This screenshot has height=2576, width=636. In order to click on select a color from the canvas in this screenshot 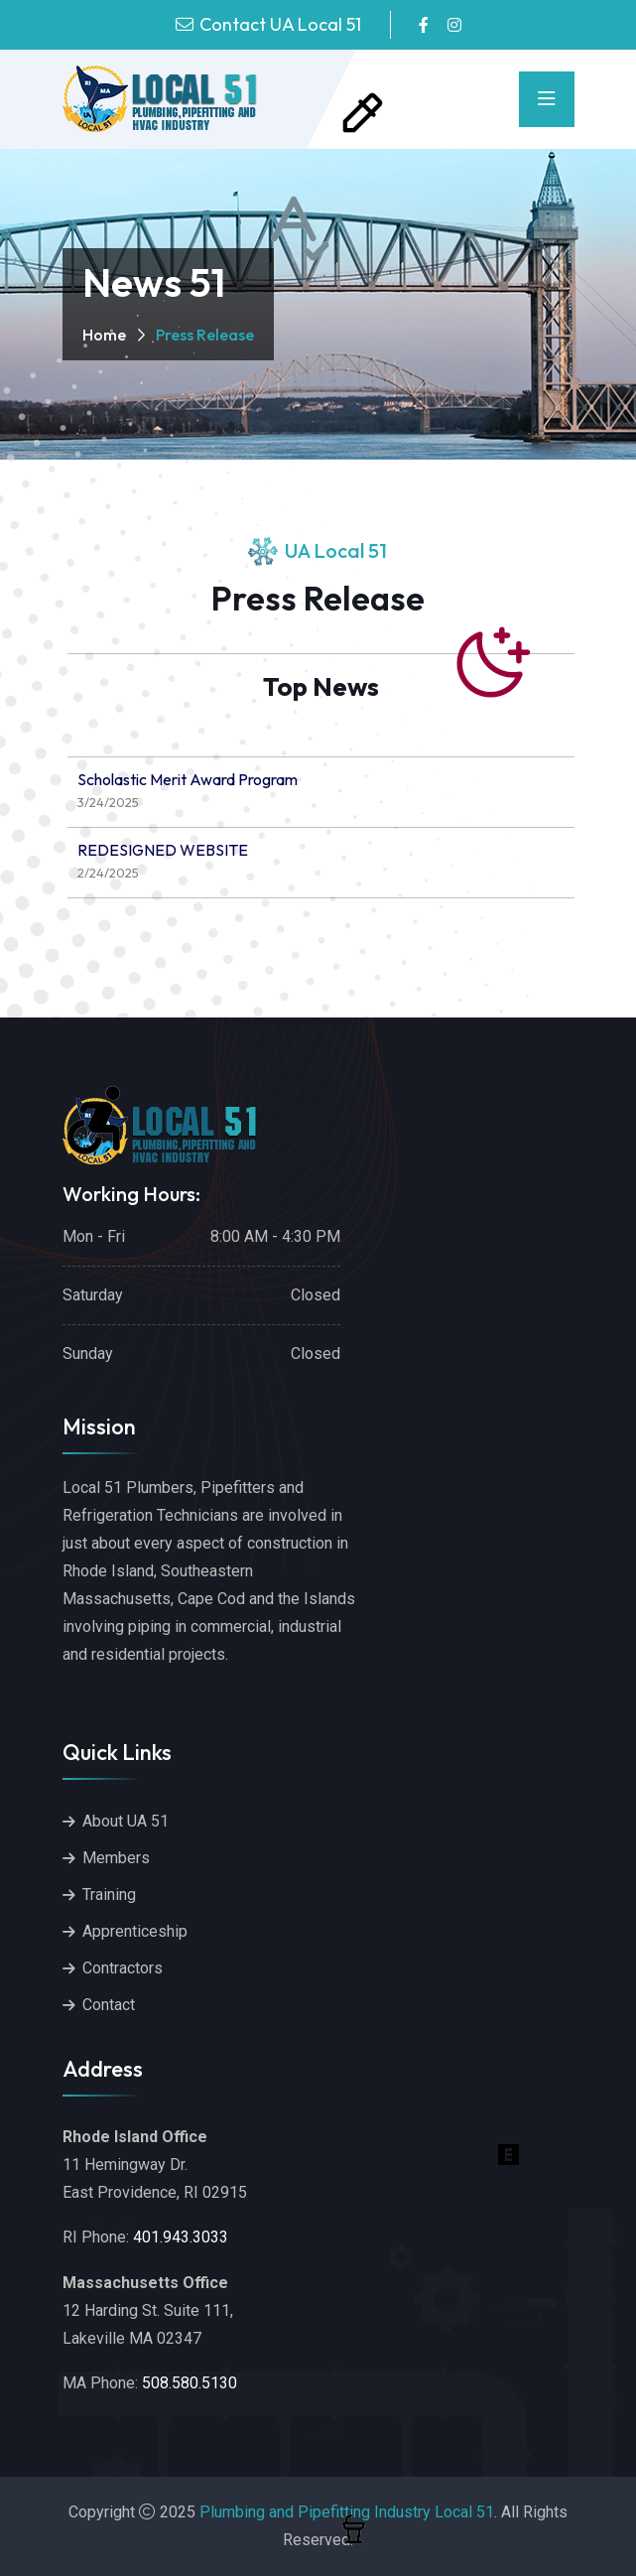, I will do `click(362, 112)`.